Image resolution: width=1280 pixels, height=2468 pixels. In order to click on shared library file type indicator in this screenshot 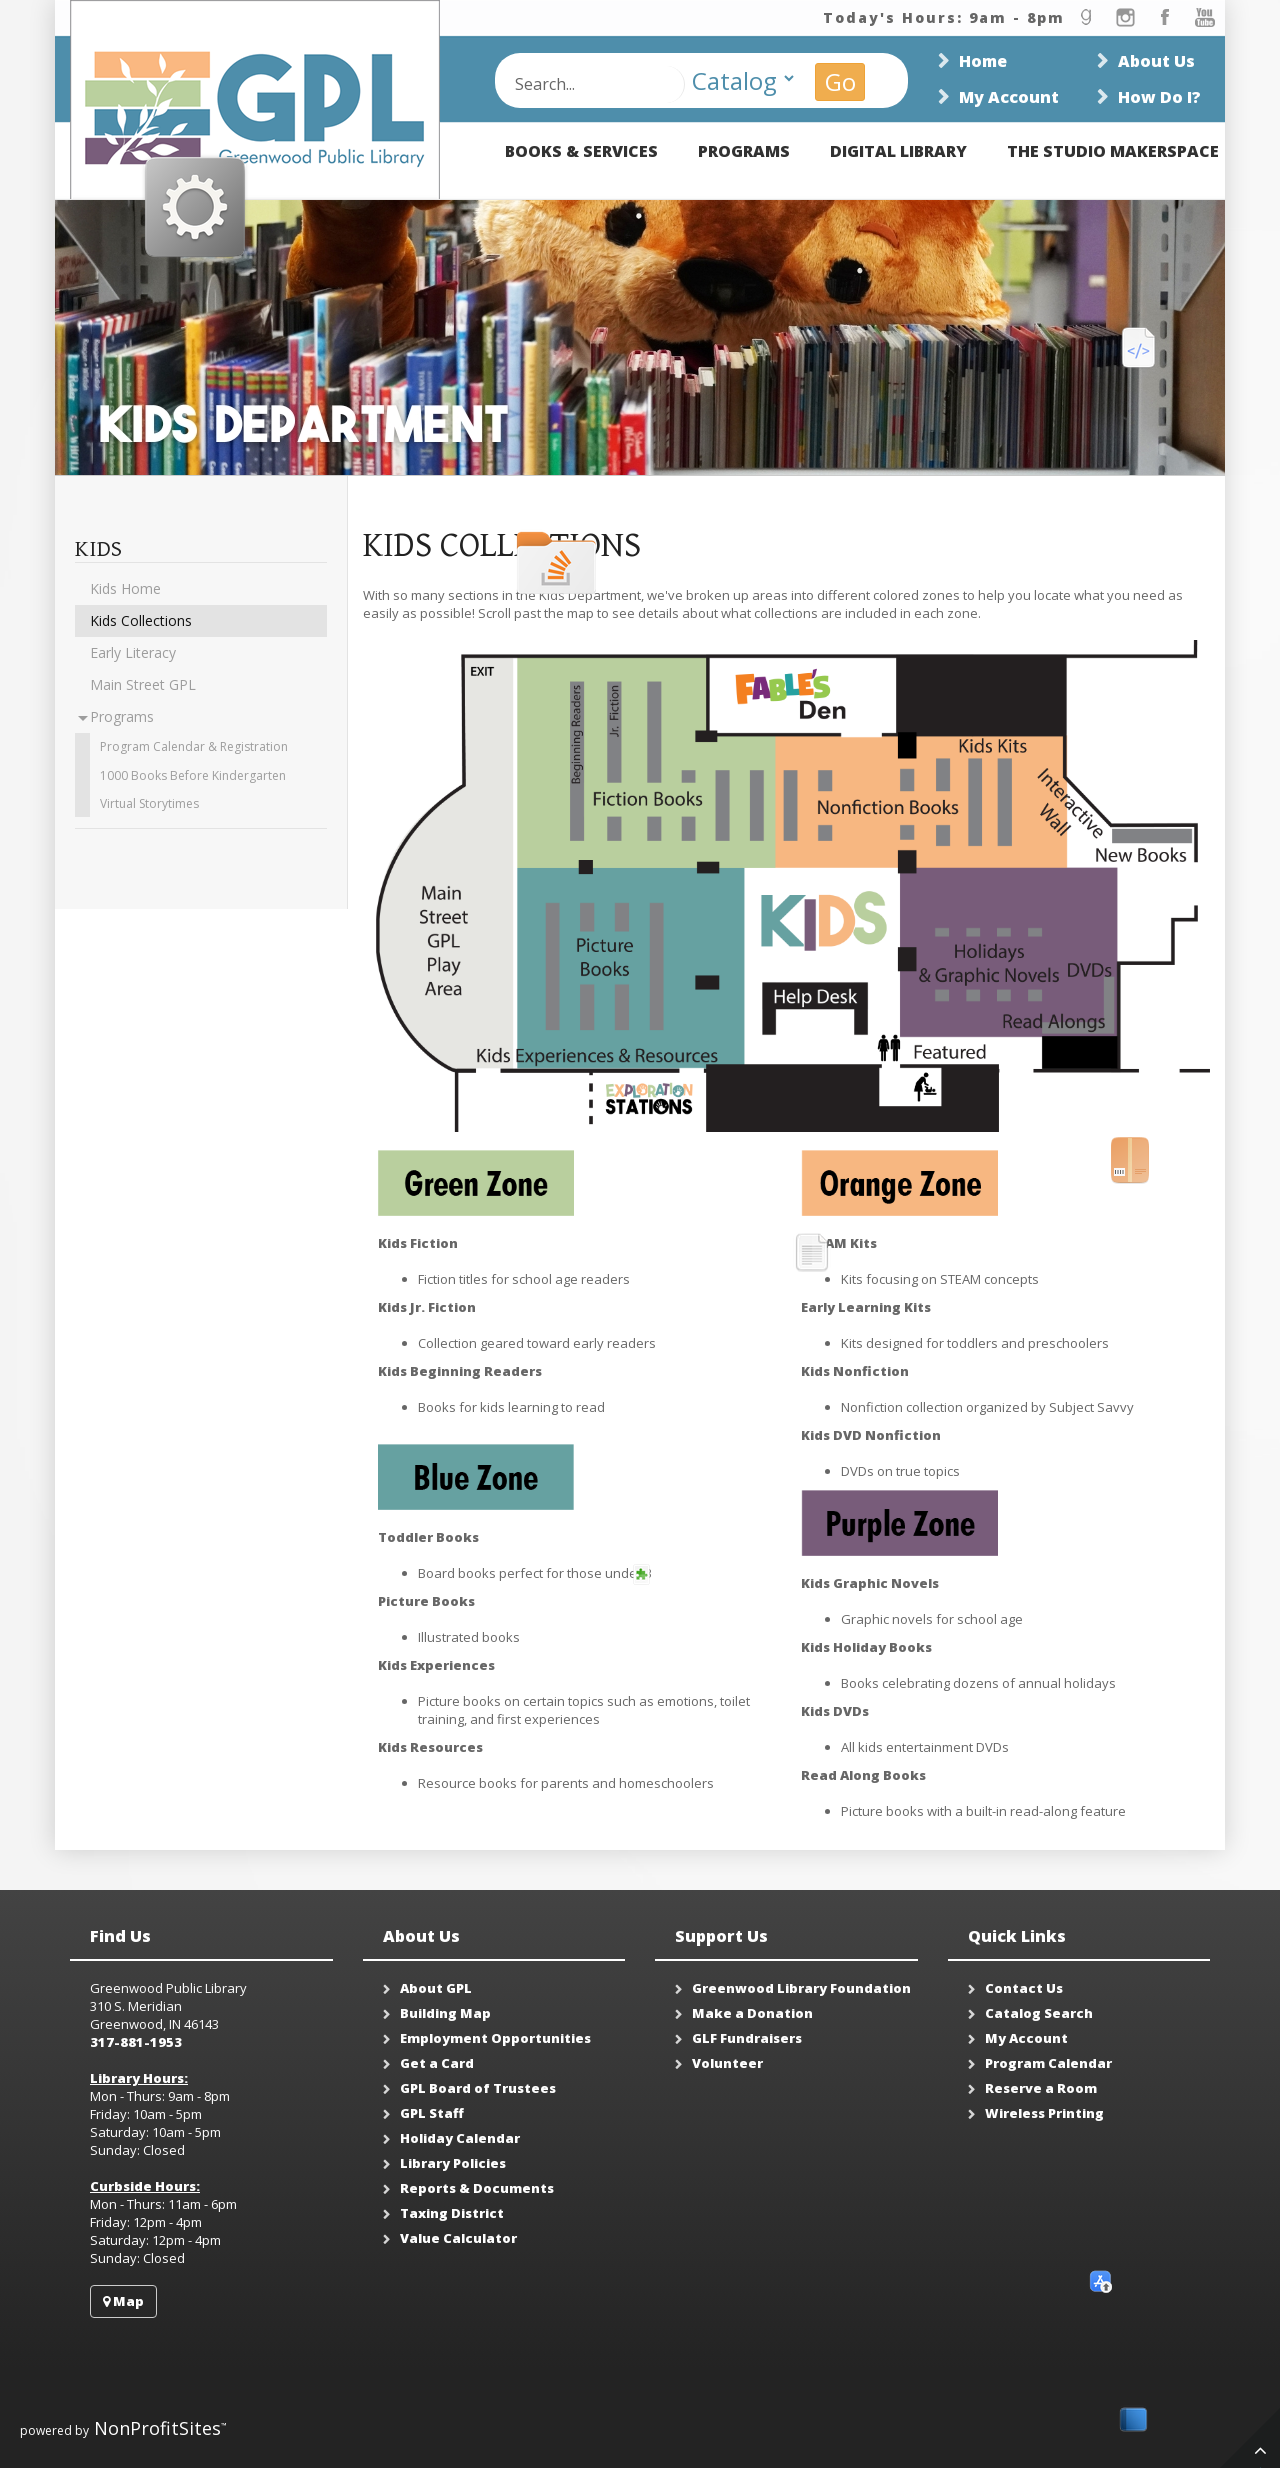, I will do `click(195, 207)`.